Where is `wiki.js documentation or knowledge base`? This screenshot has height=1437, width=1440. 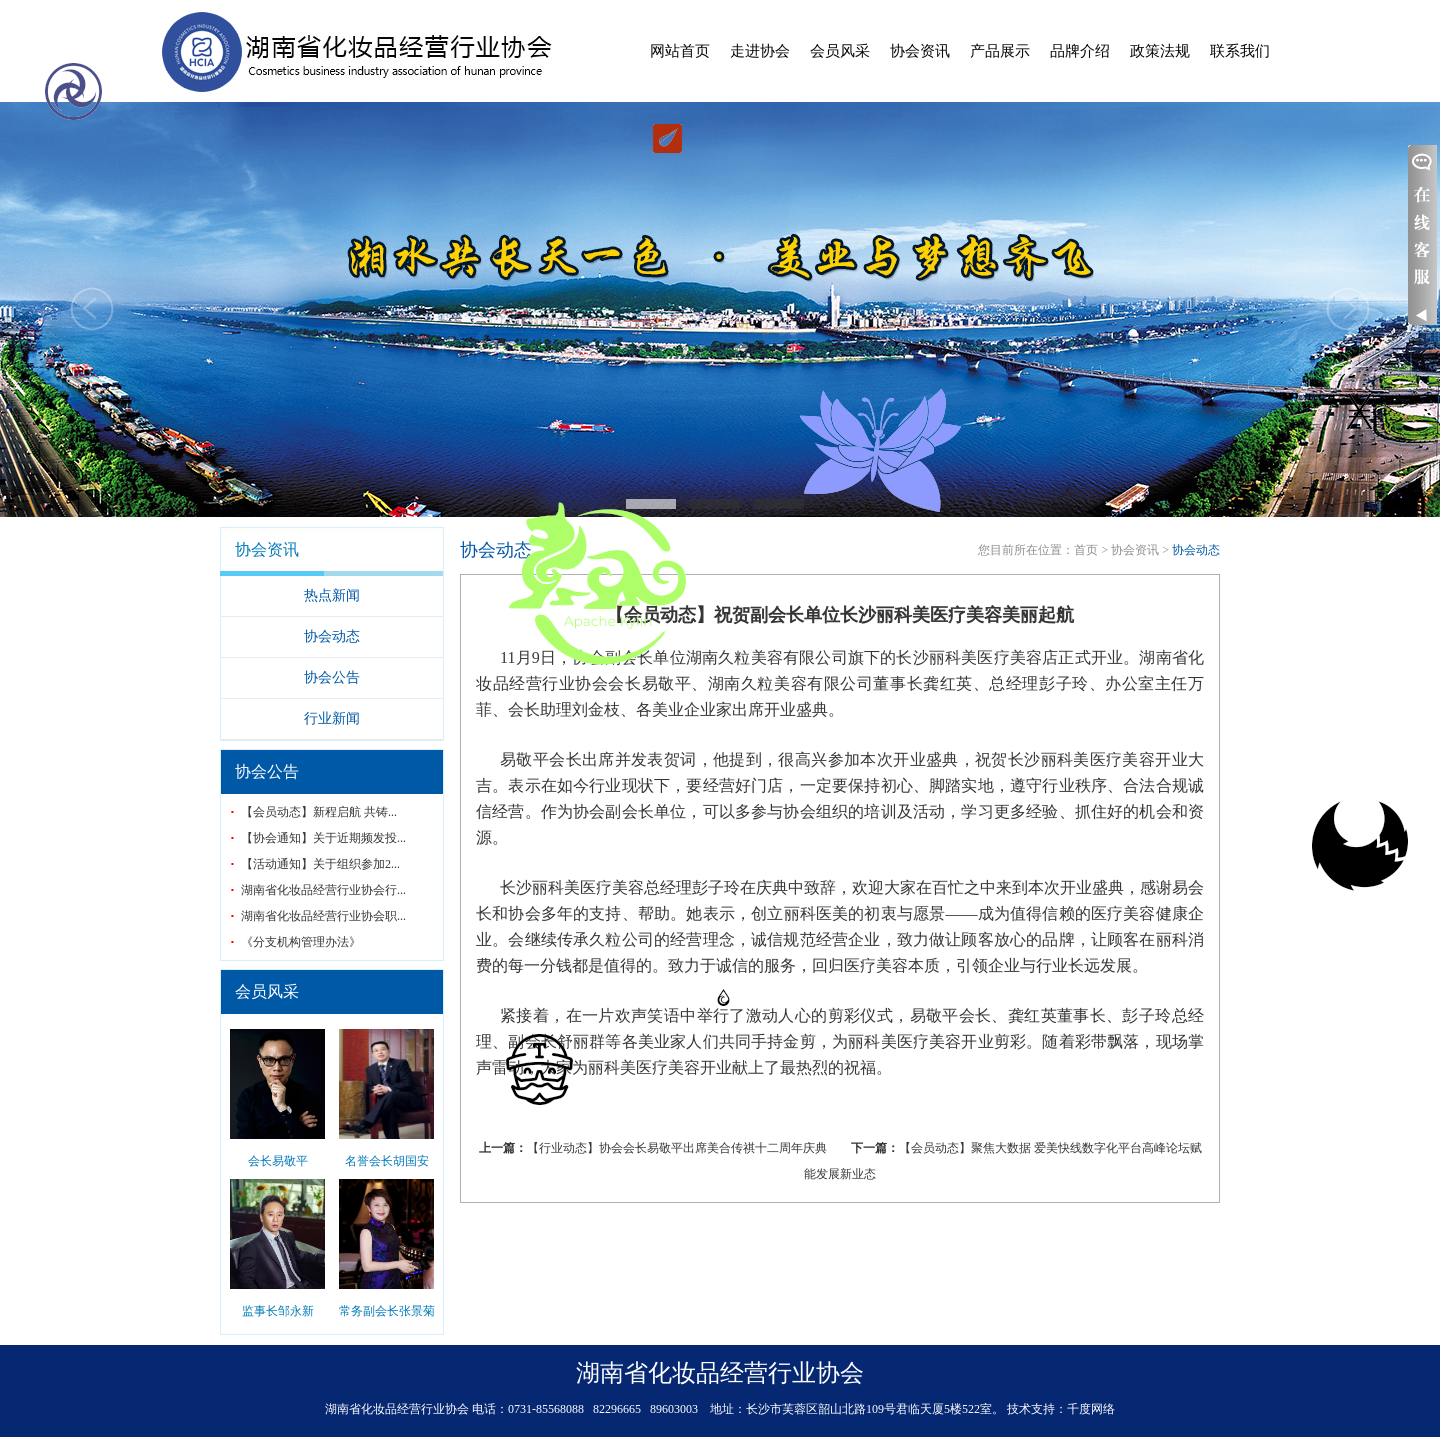 wiki.js documentation or knowledge base is located at coordinates (880, 450).